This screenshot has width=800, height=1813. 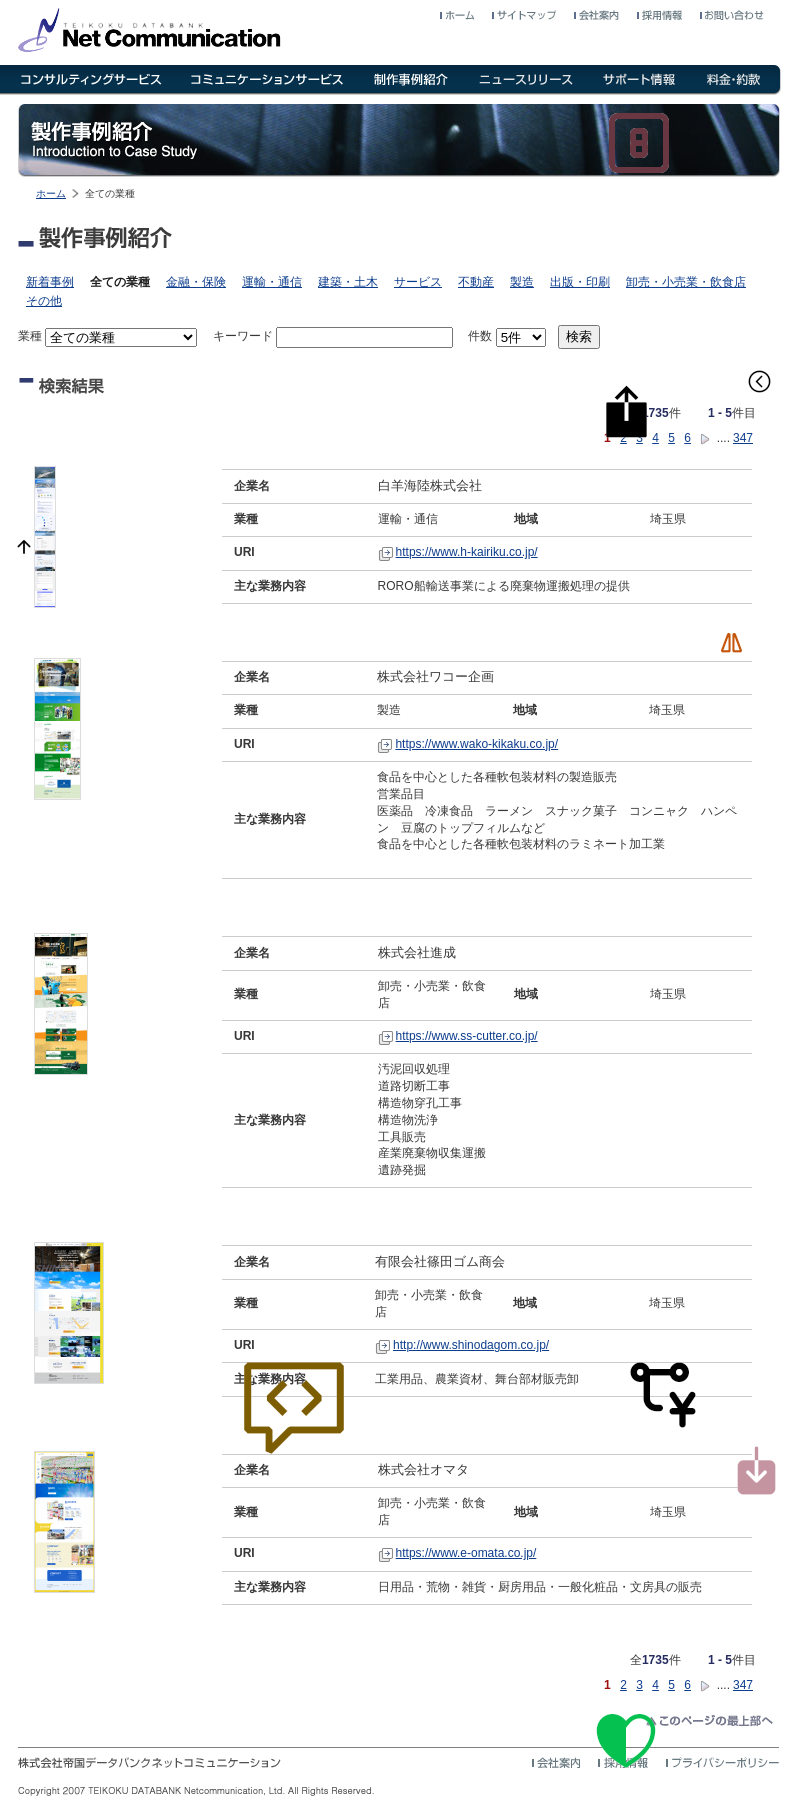 I want to click on download a file or content, so click(x=756, y=1470).